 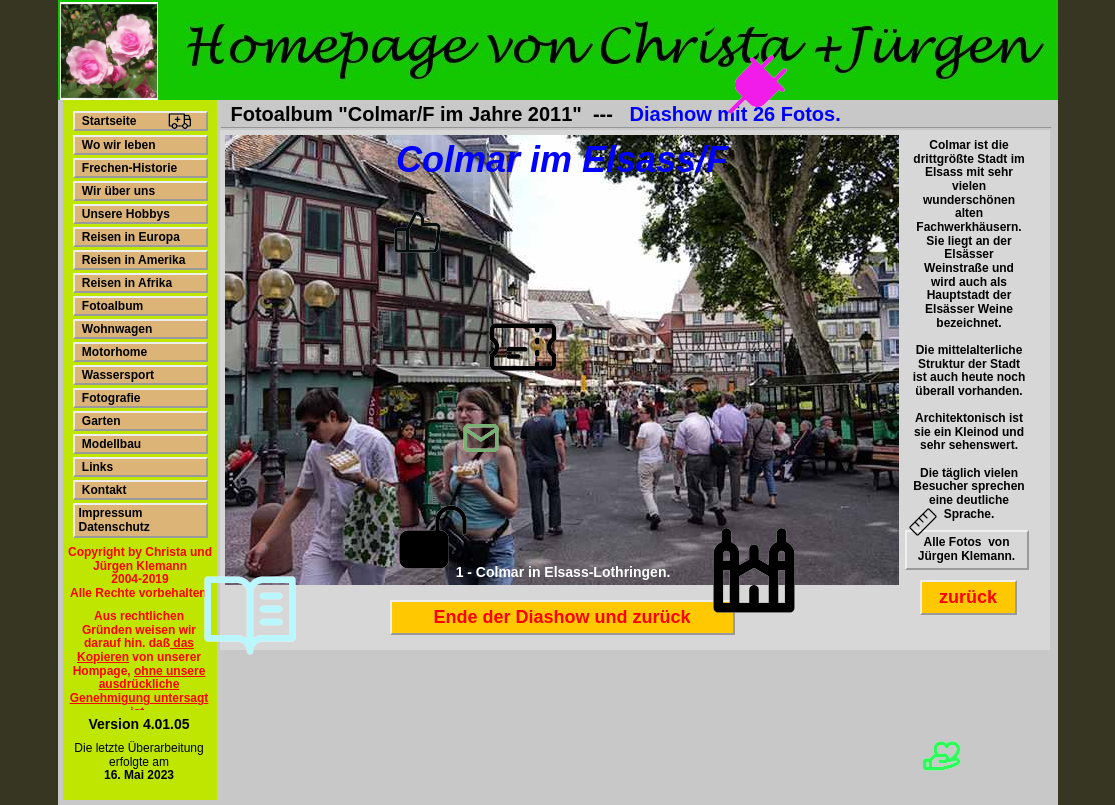 What do you see at coordinates (417, 234) in the screenshot?
I see `like or approve content` at bounding box center [417, 234].